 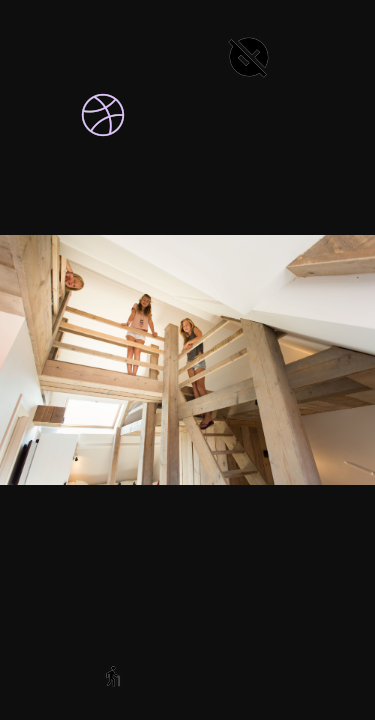 What do you see at coordinates (249, 57) in the screenshot?
I see `indicates unpublished or draft content` at bounding box center [249, 57].